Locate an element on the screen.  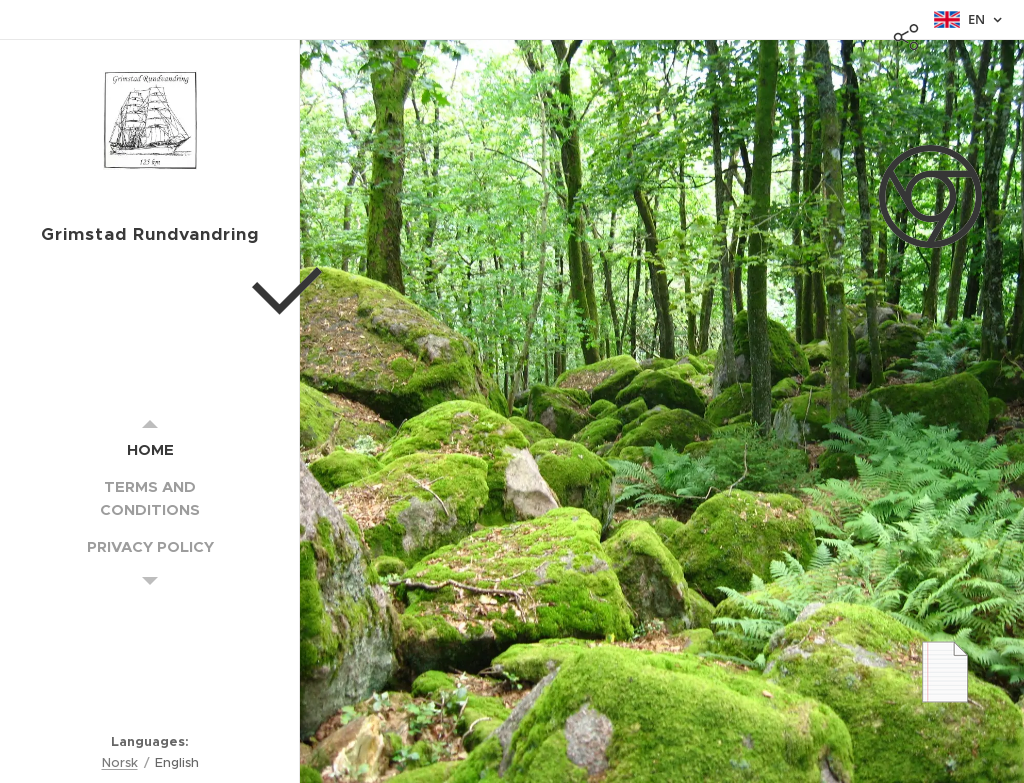
access screen sharing or remote desktop settings is located at coordinates (906, 38).